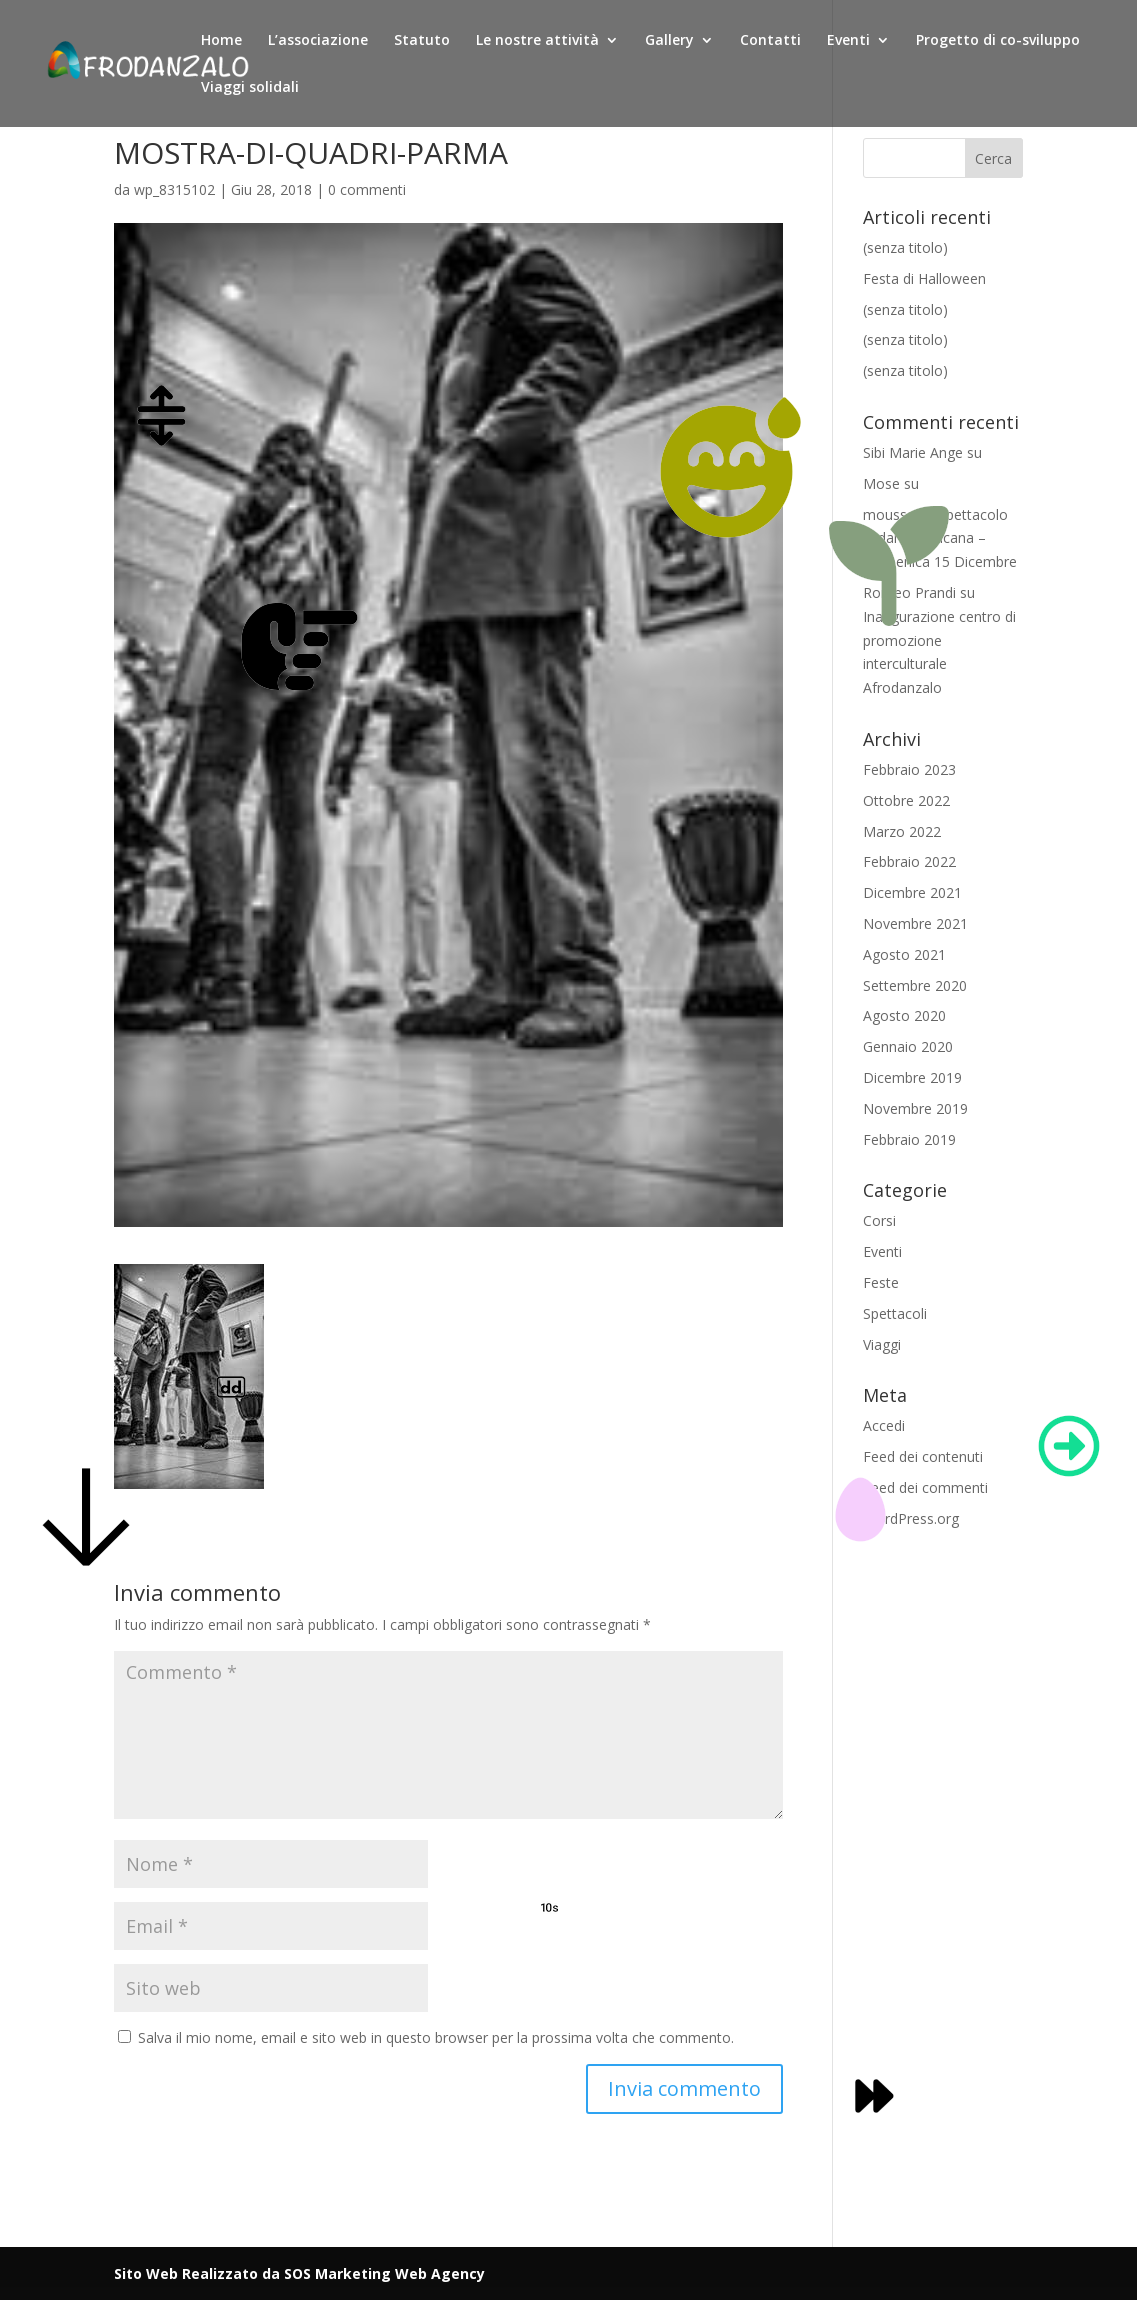 The width and height of the screenshot is (1137, 2300). What do you see at coordinates (161, 415) in the screenshot?
I see `split view vertically` at bounding box center [161, 415].